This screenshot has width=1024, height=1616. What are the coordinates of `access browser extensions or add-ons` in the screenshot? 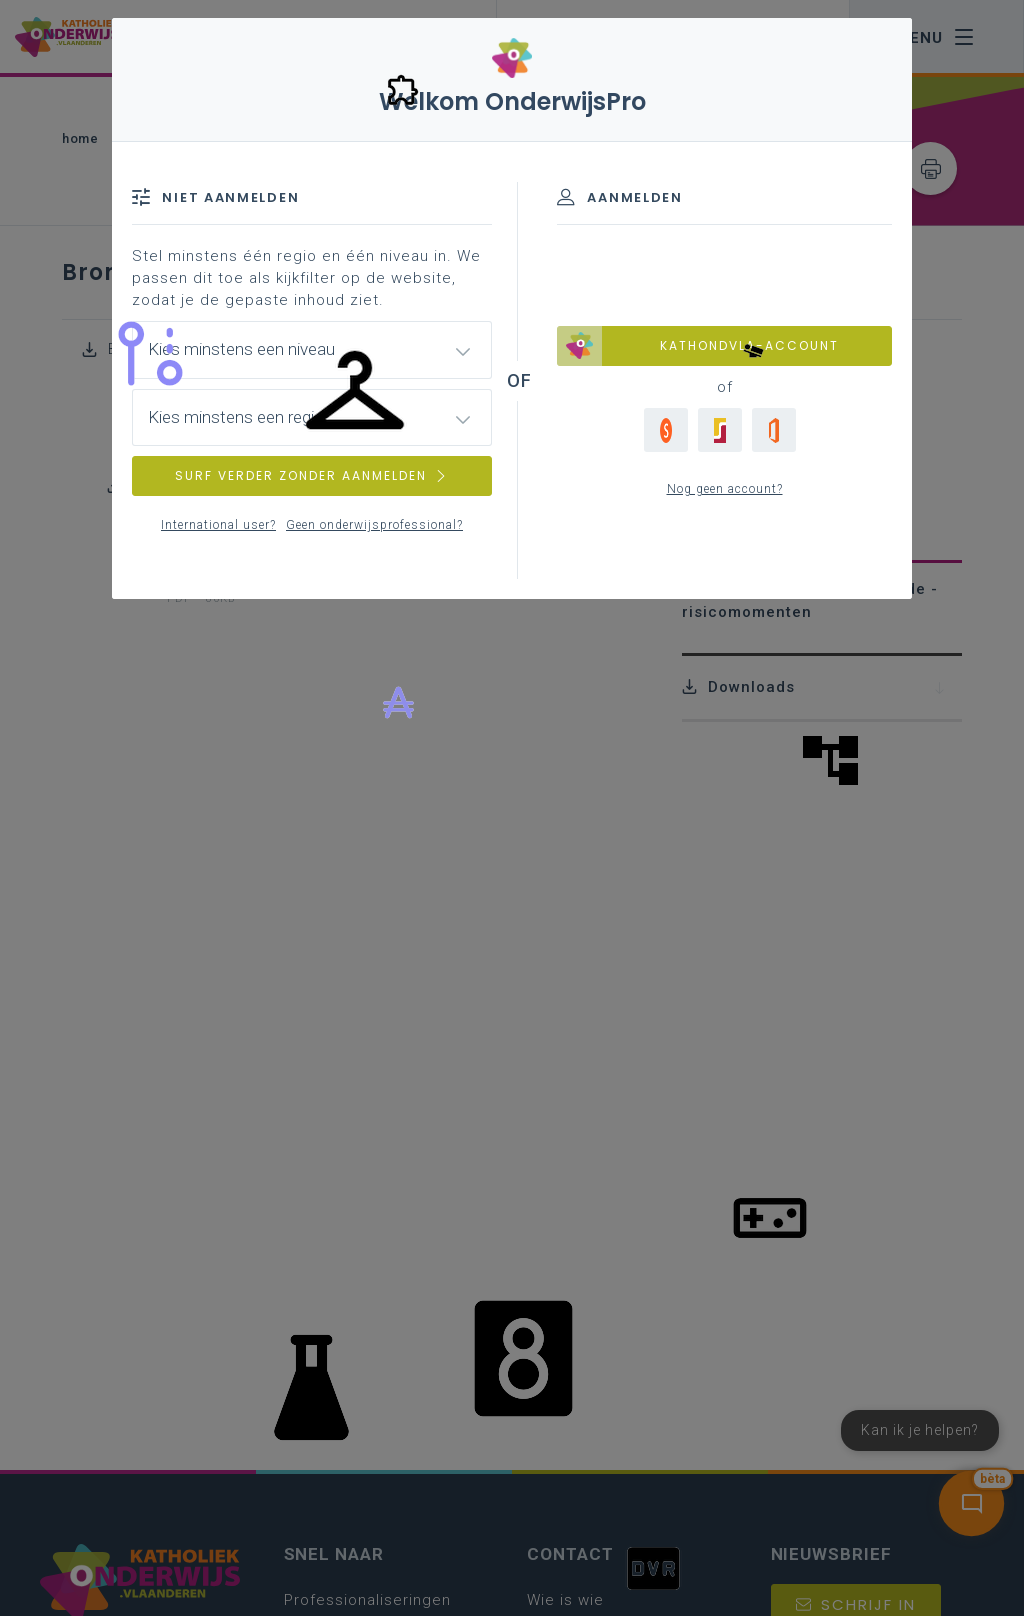 It's located at (403, 89).